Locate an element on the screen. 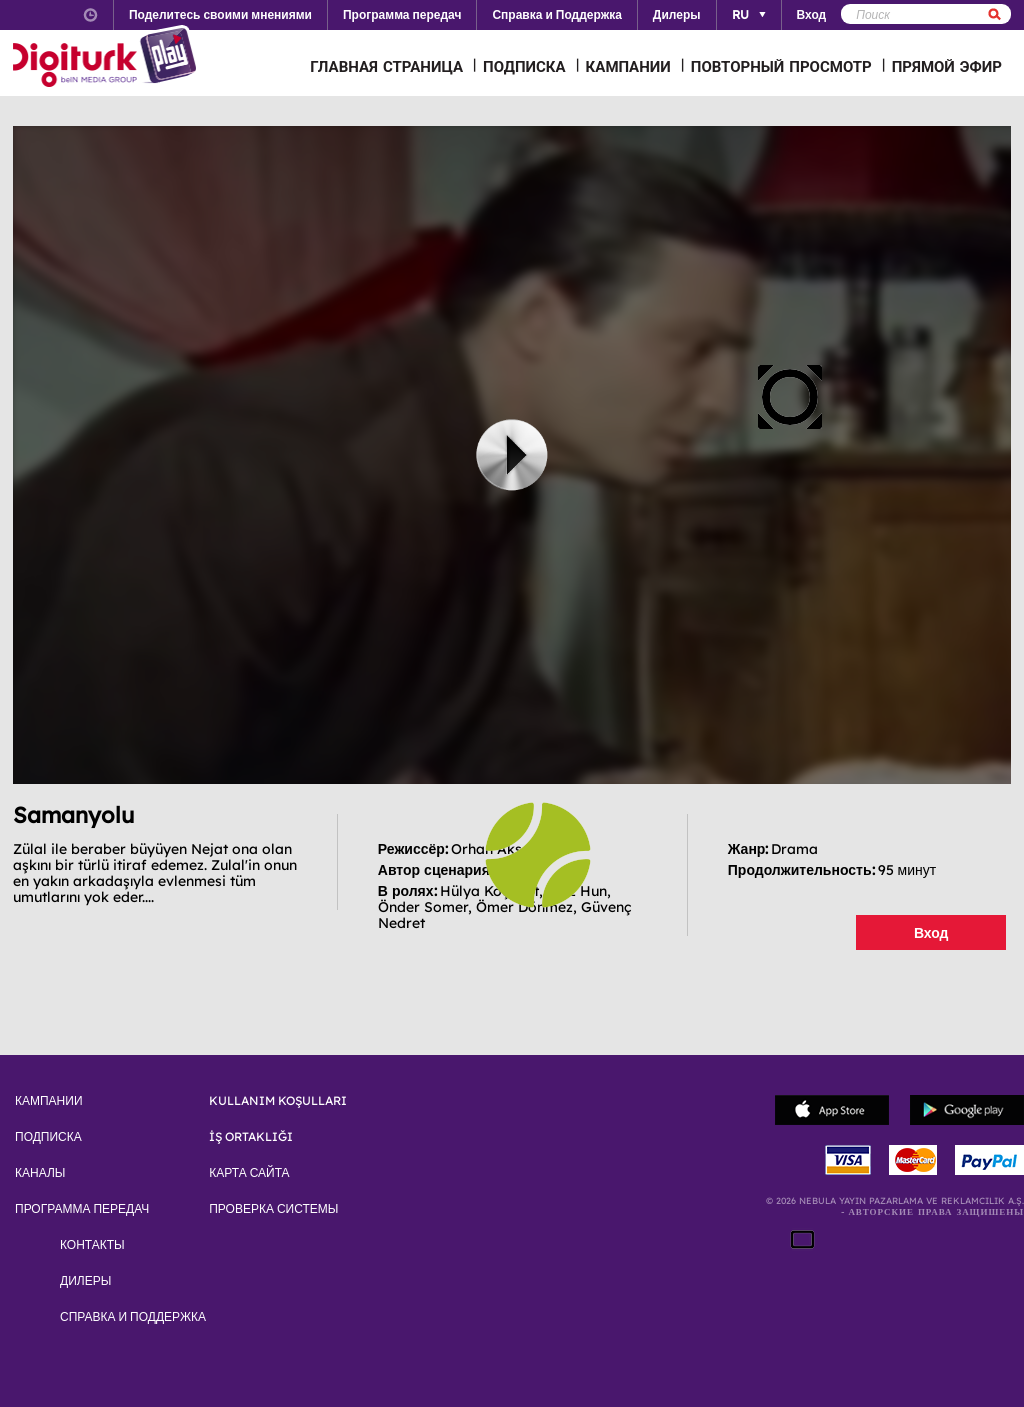  expand content to fullscreen mode is located at coordinates (790, 397).